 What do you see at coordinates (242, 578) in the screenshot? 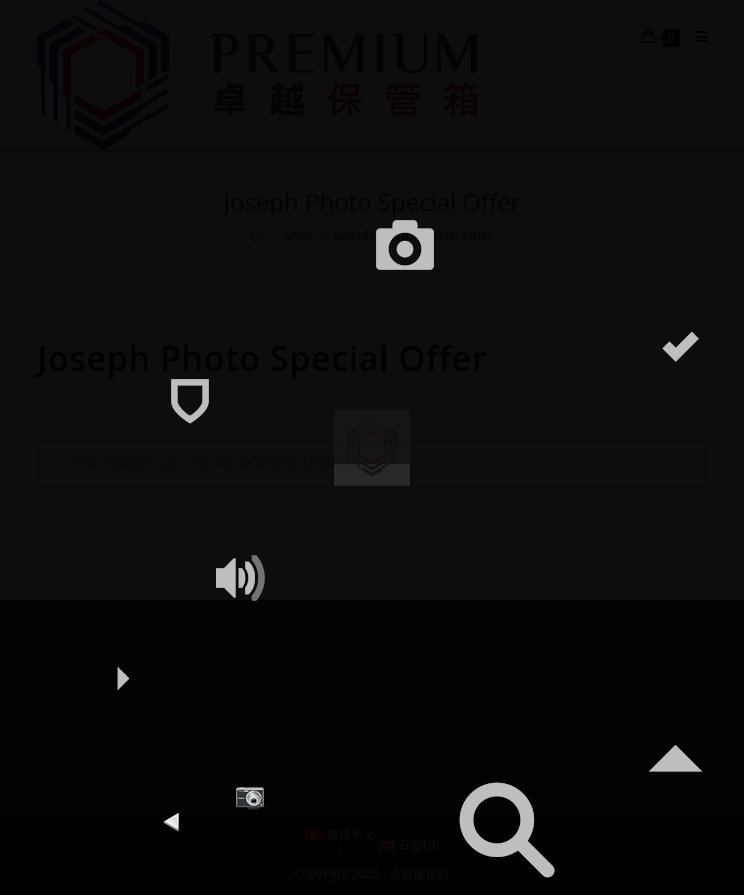
I see `indicates medium volume level` at bounding box center [242, 578].